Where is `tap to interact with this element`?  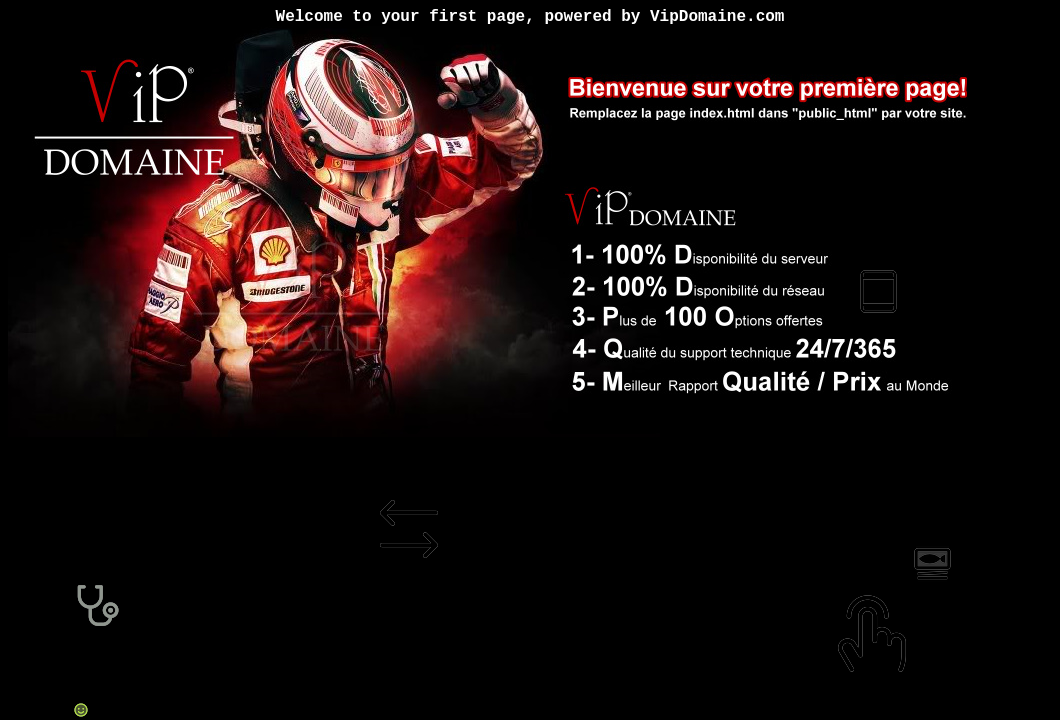
tap to interact with this element is located at coordinates (872, 635).